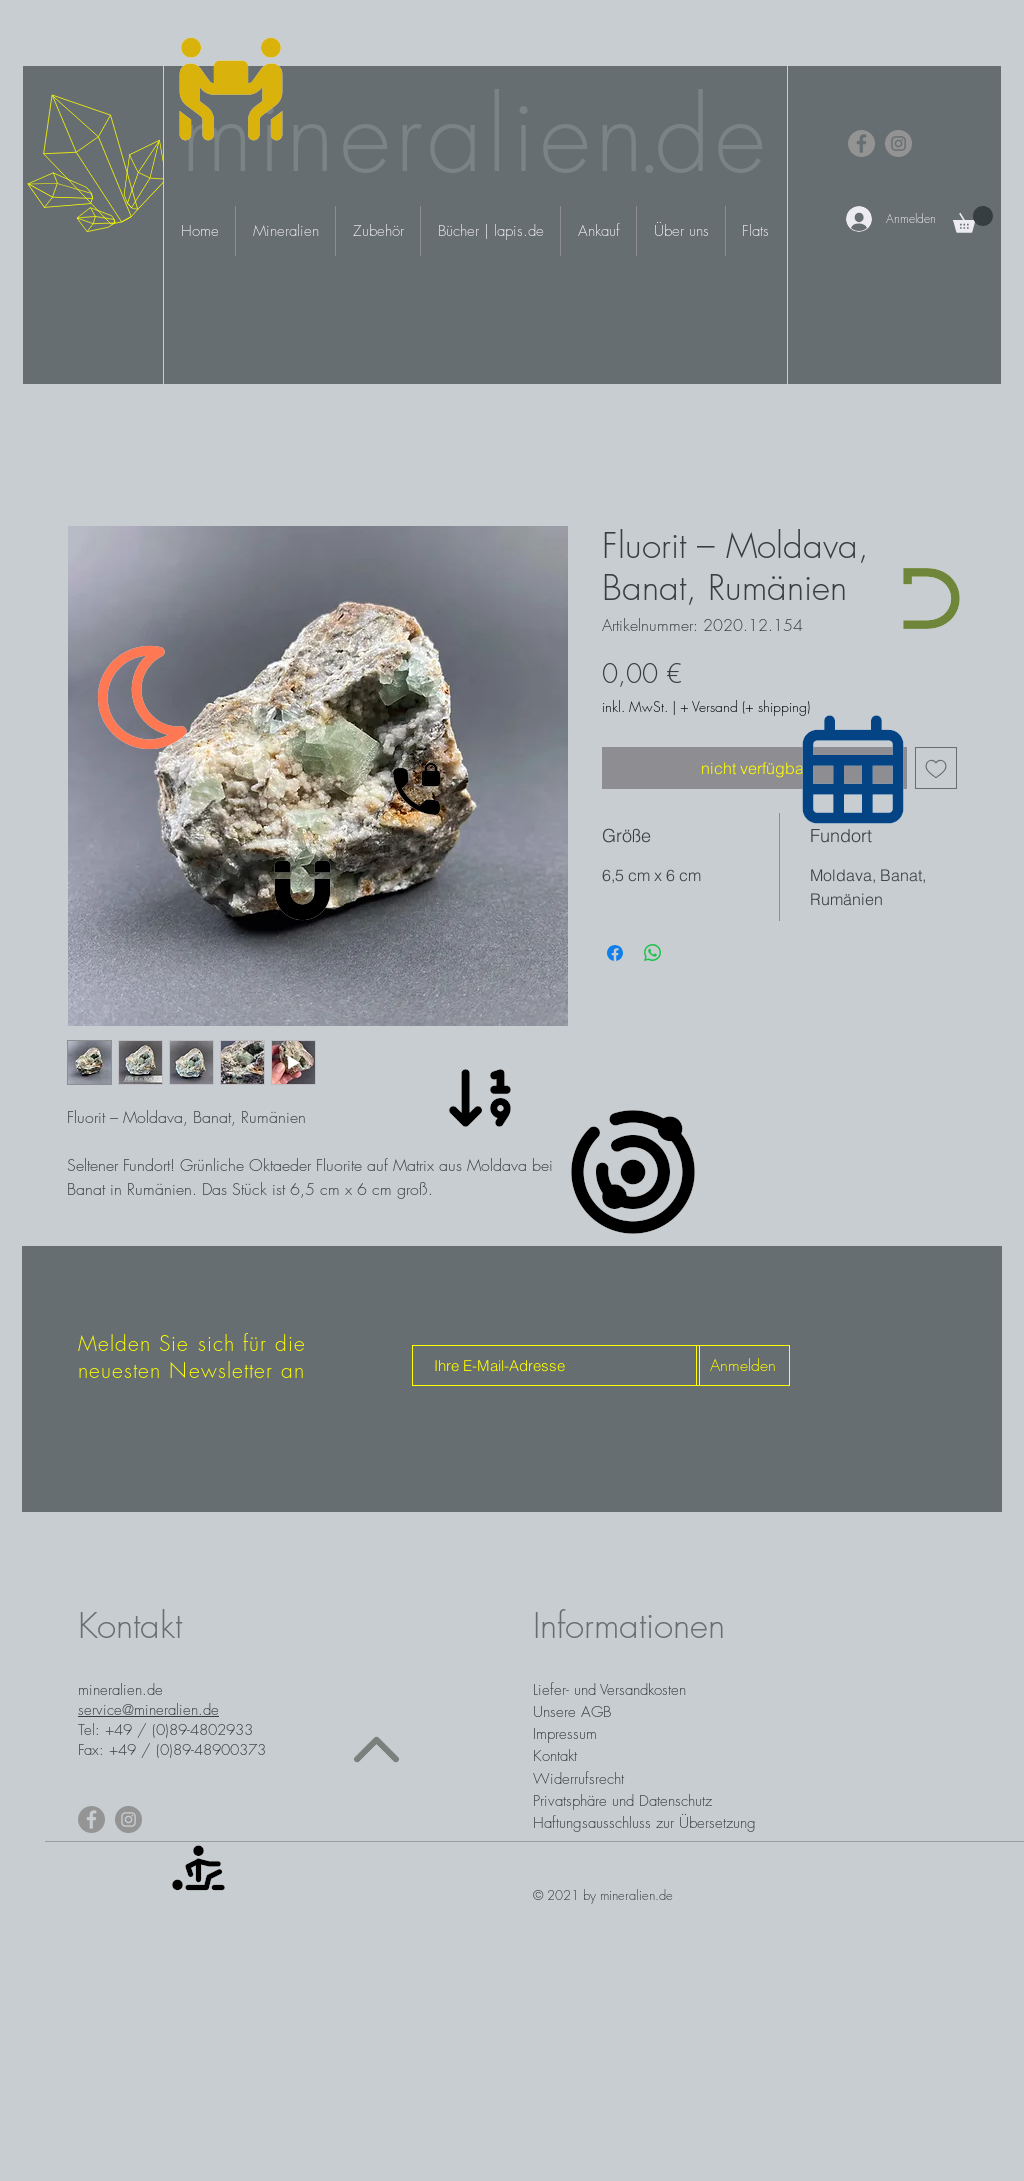 This screenshot has width=1024, height=2181. I want to click on dyalog APL programming language logo, so click(931, 598).